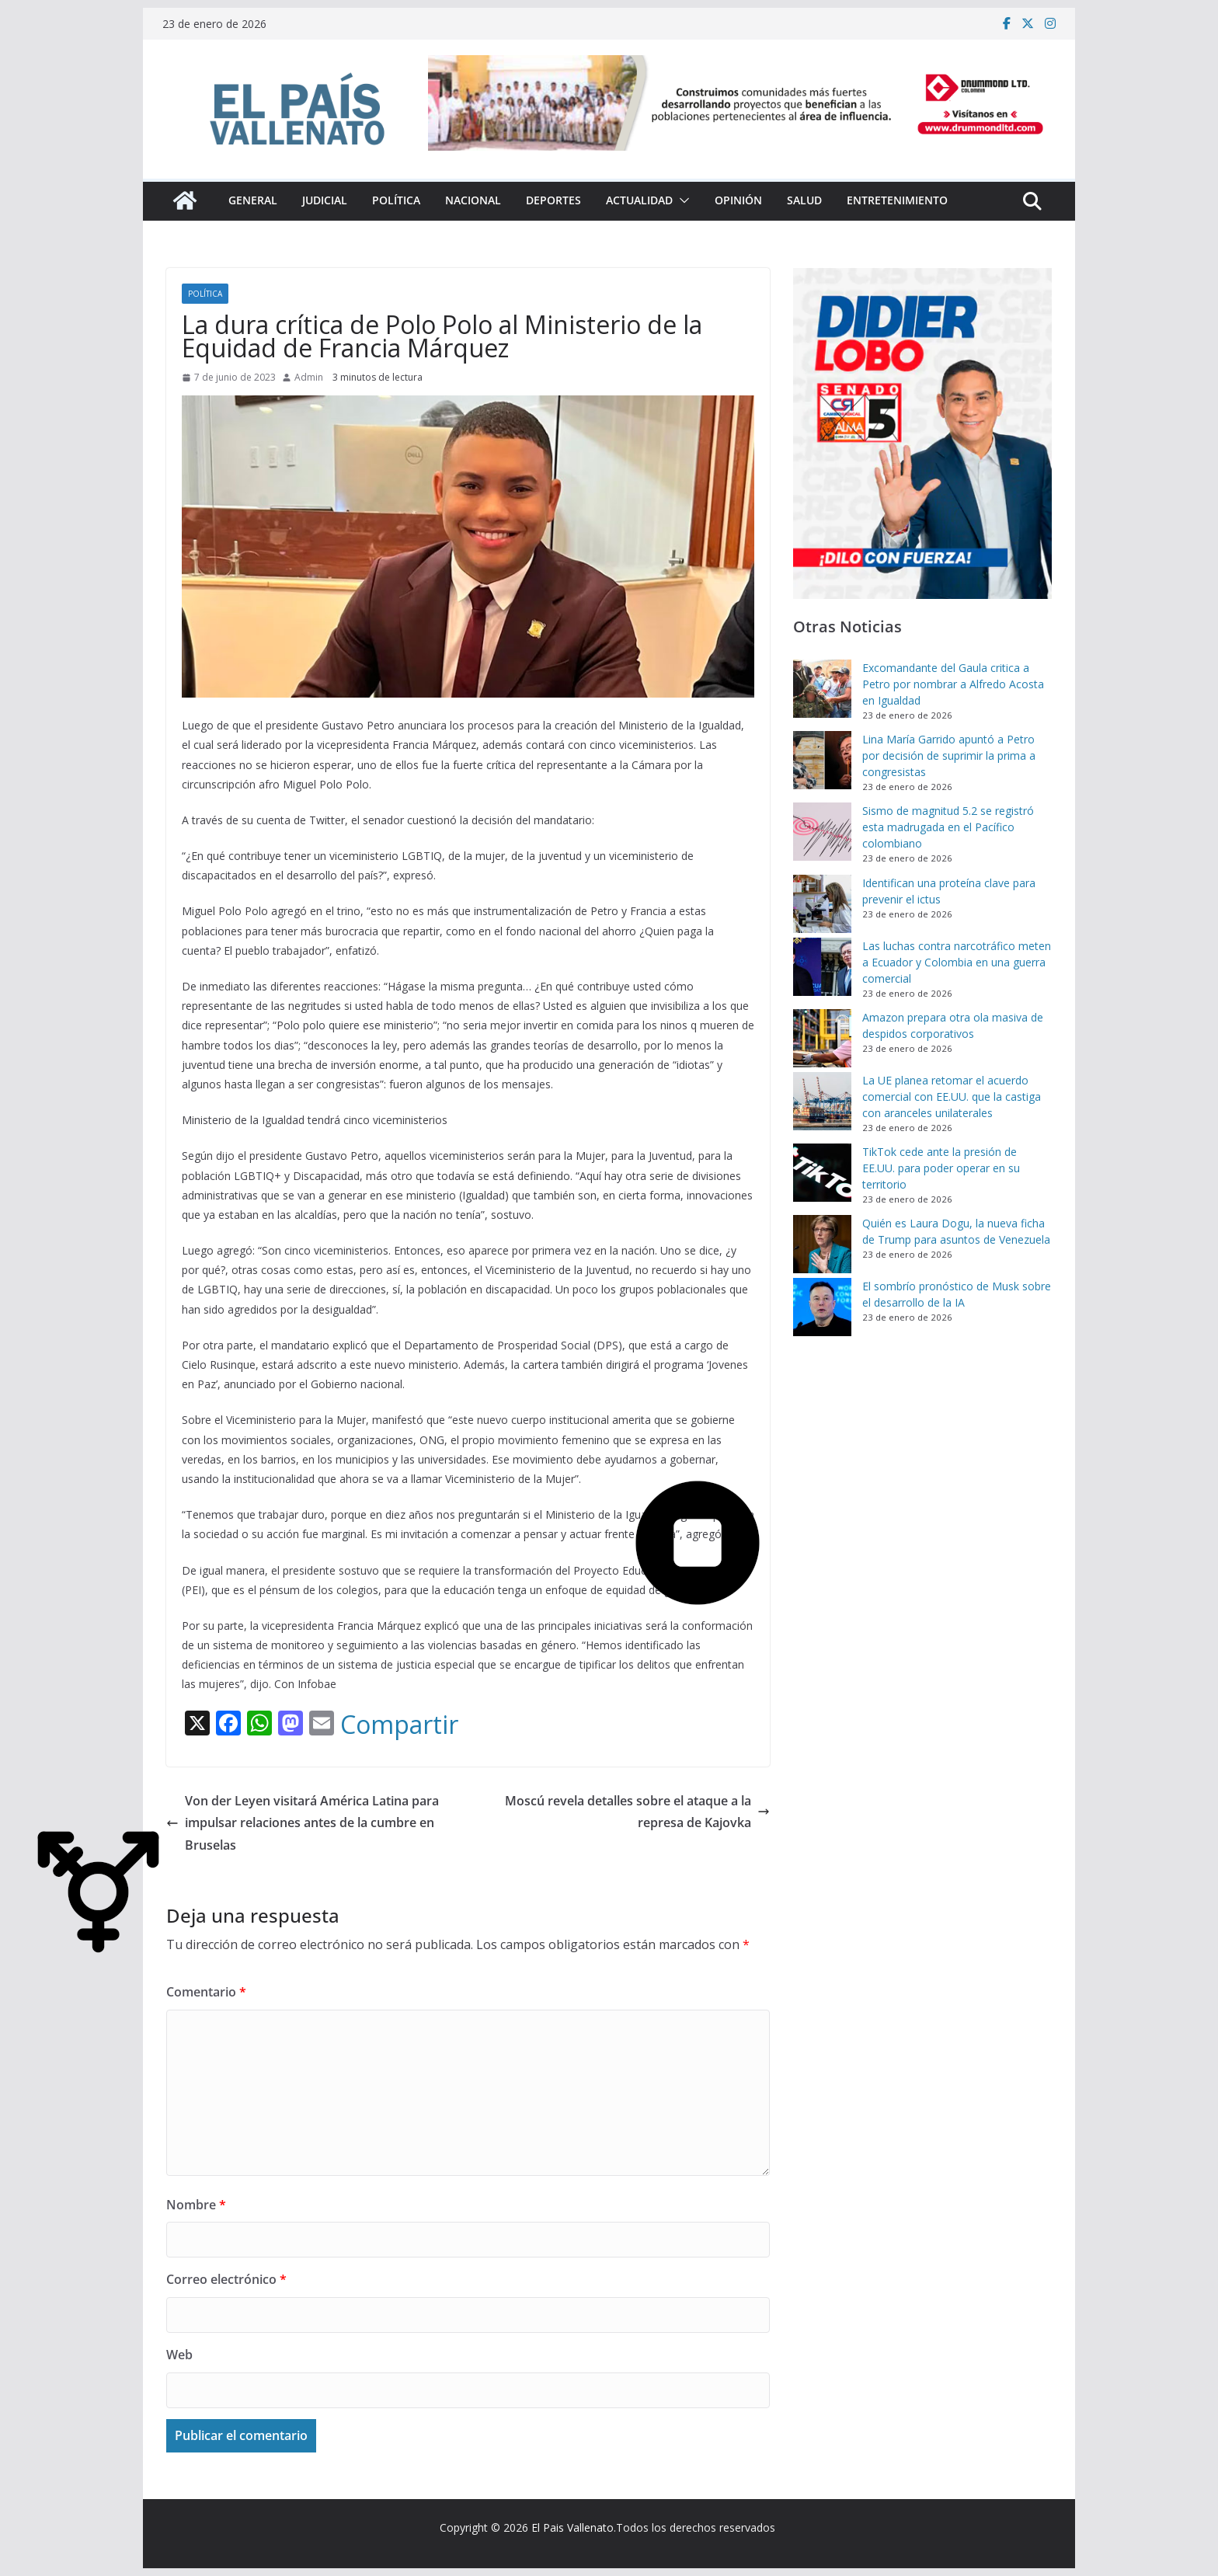  Describe the element at coordinates (98, 1892) in the screenshot. I see `select transgender as gender identity` at that location.